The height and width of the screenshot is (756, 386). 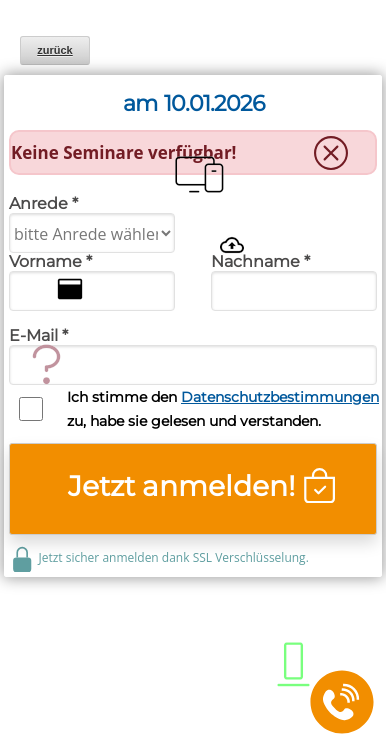 I want to click on access help or support, so click(x=46, y=363).